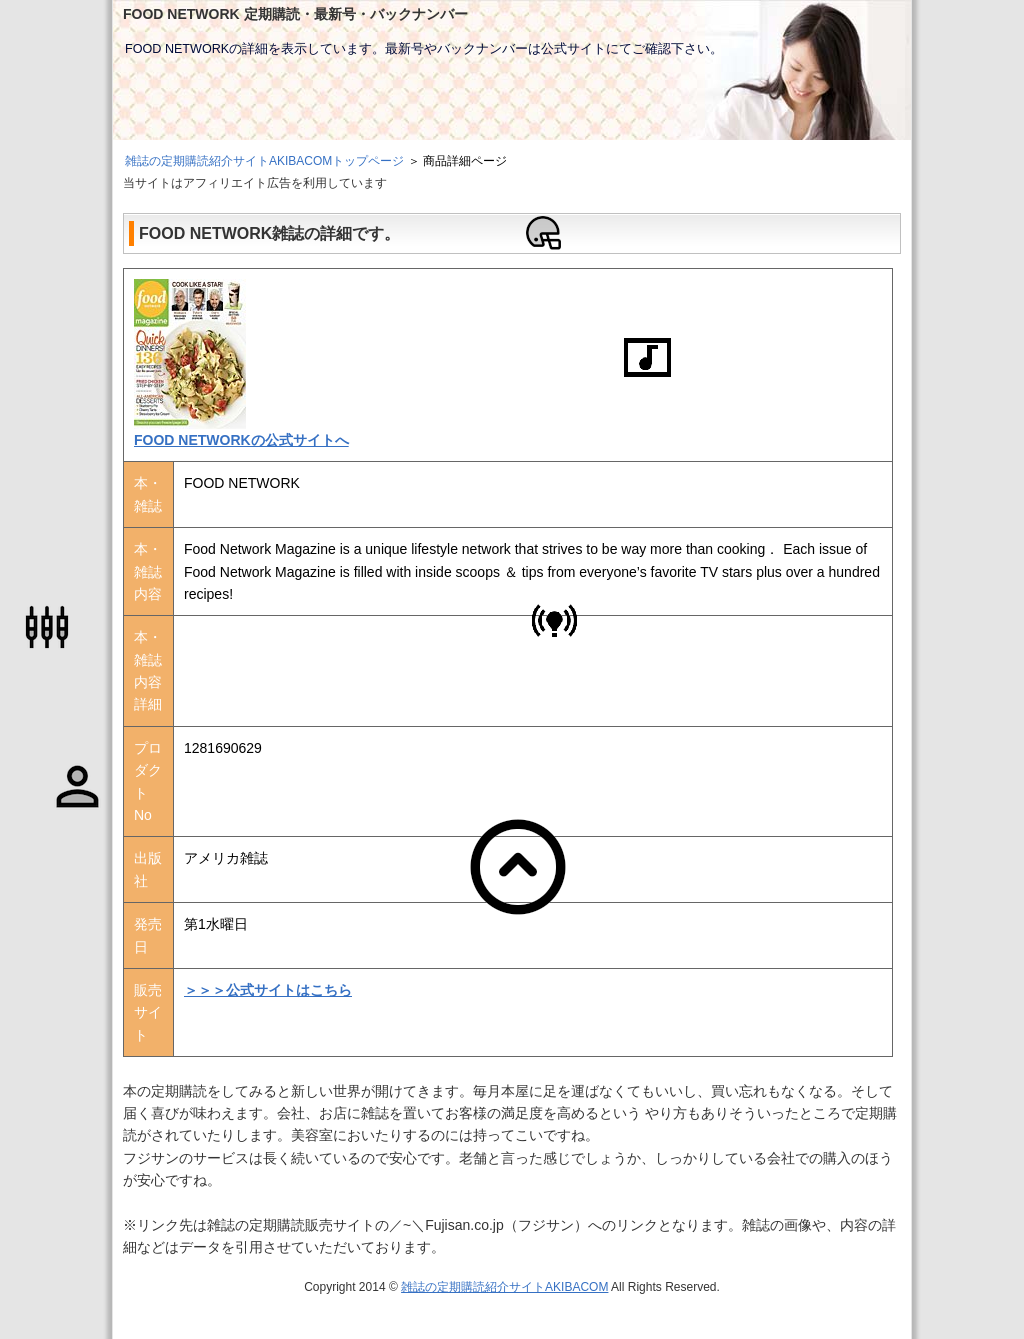 The height and width of the screenshot is (1339, 1024). What do you see at coordinates (77, 786) in the screenshot?
I see `view your profile` at bounding box center [77, 786].